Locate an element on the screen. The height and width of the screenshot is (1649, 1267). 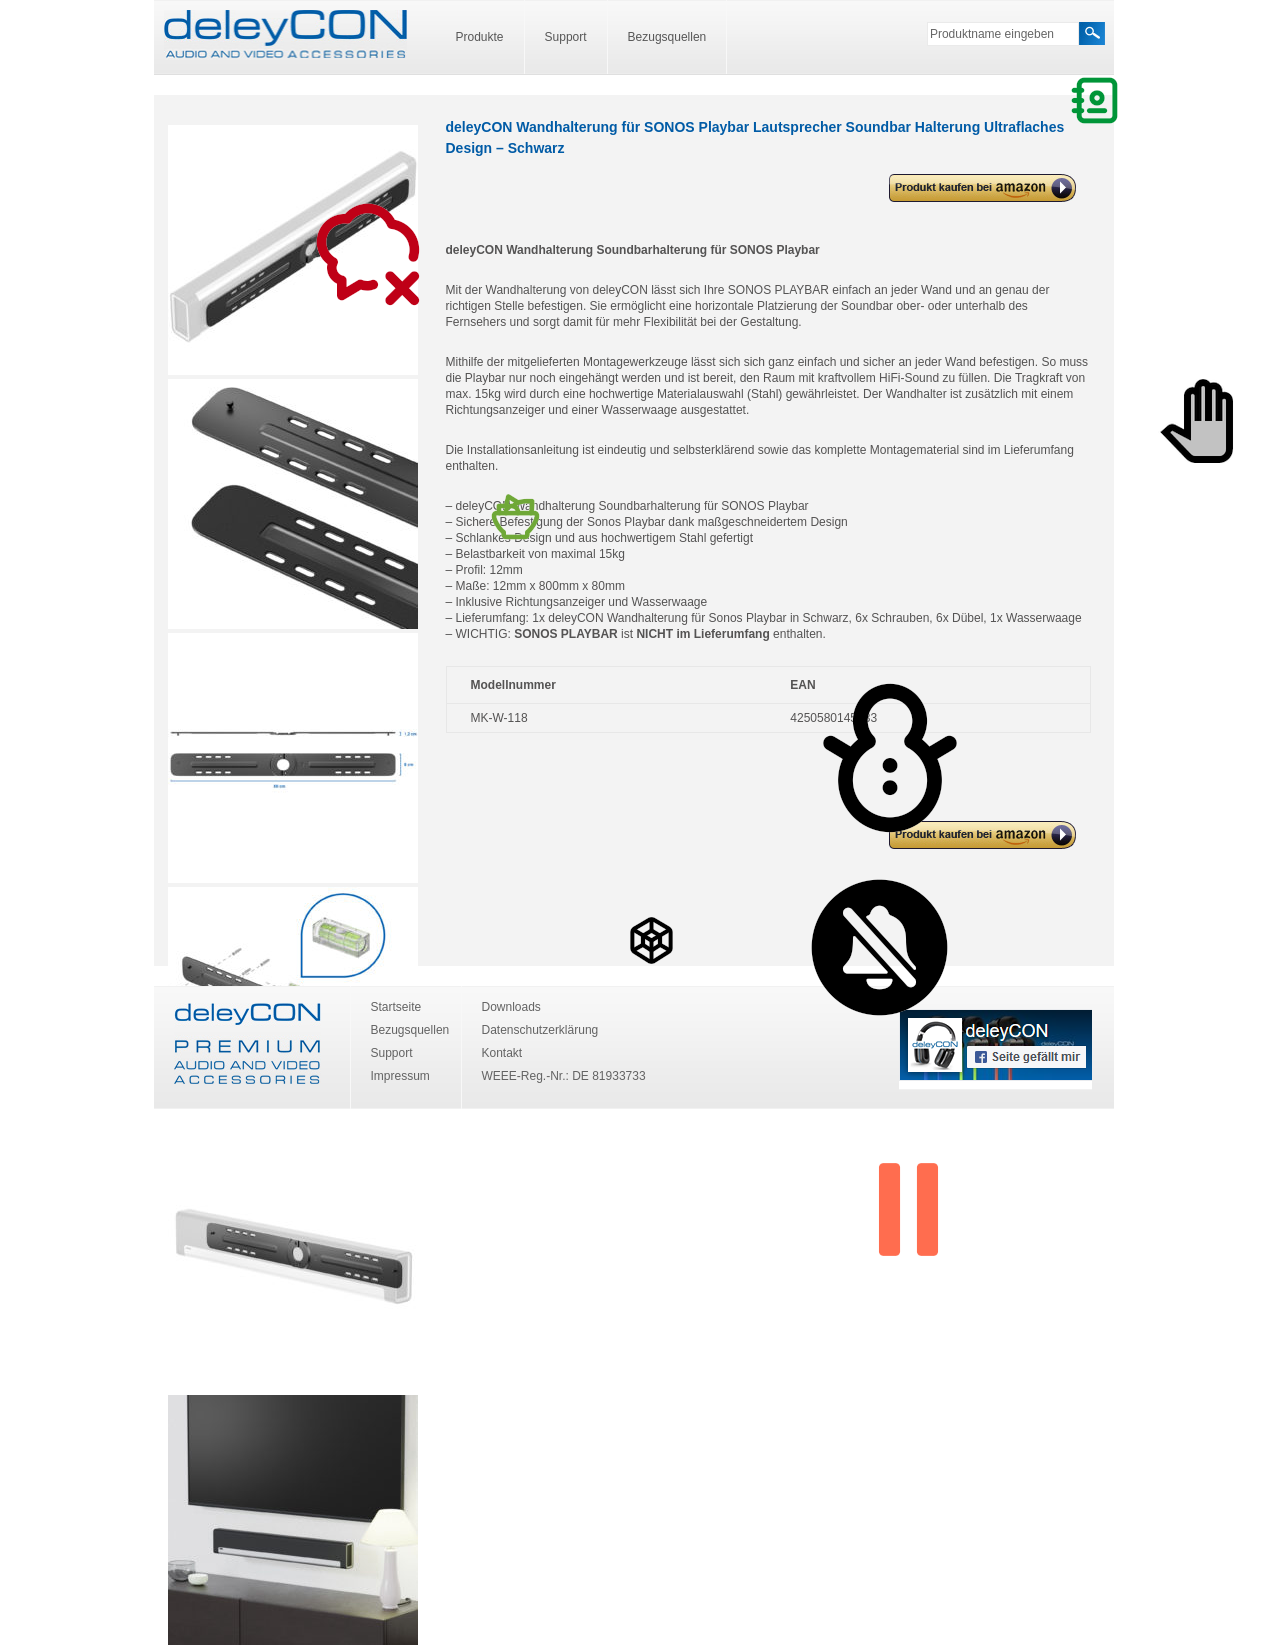
open your contacts list is located at coordinates (1094, 100).